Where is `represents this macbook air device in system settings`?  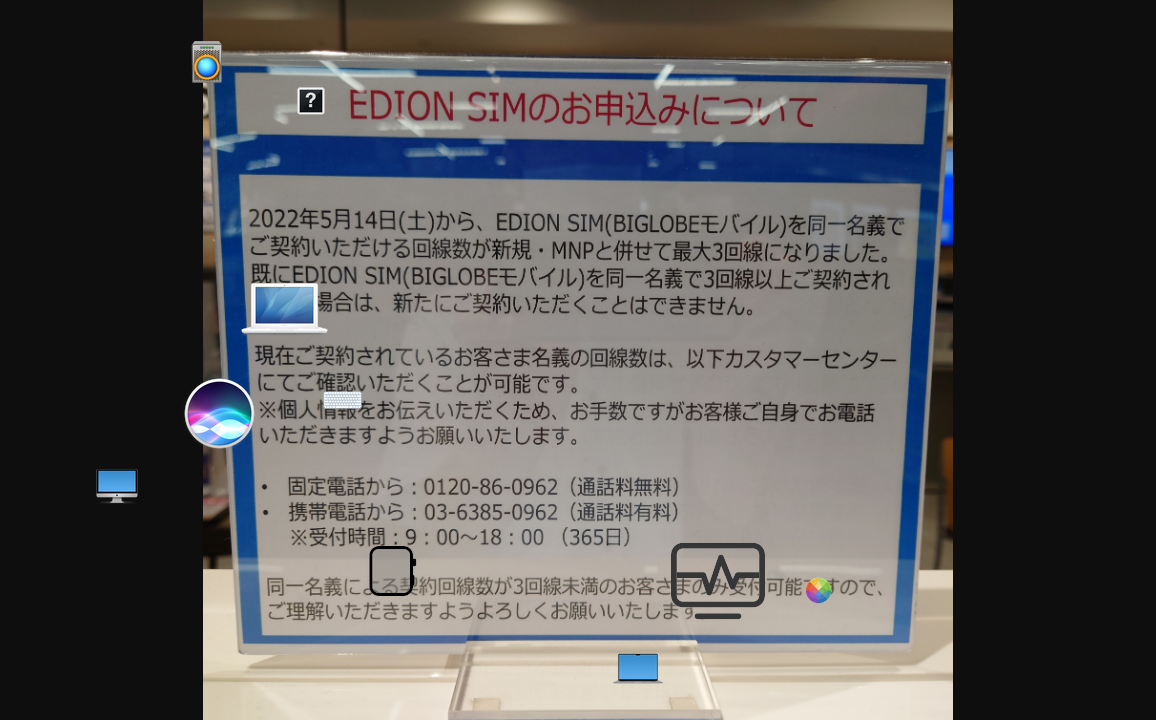 represents this macbook air device in system settings is located at coordinates (638, 666).